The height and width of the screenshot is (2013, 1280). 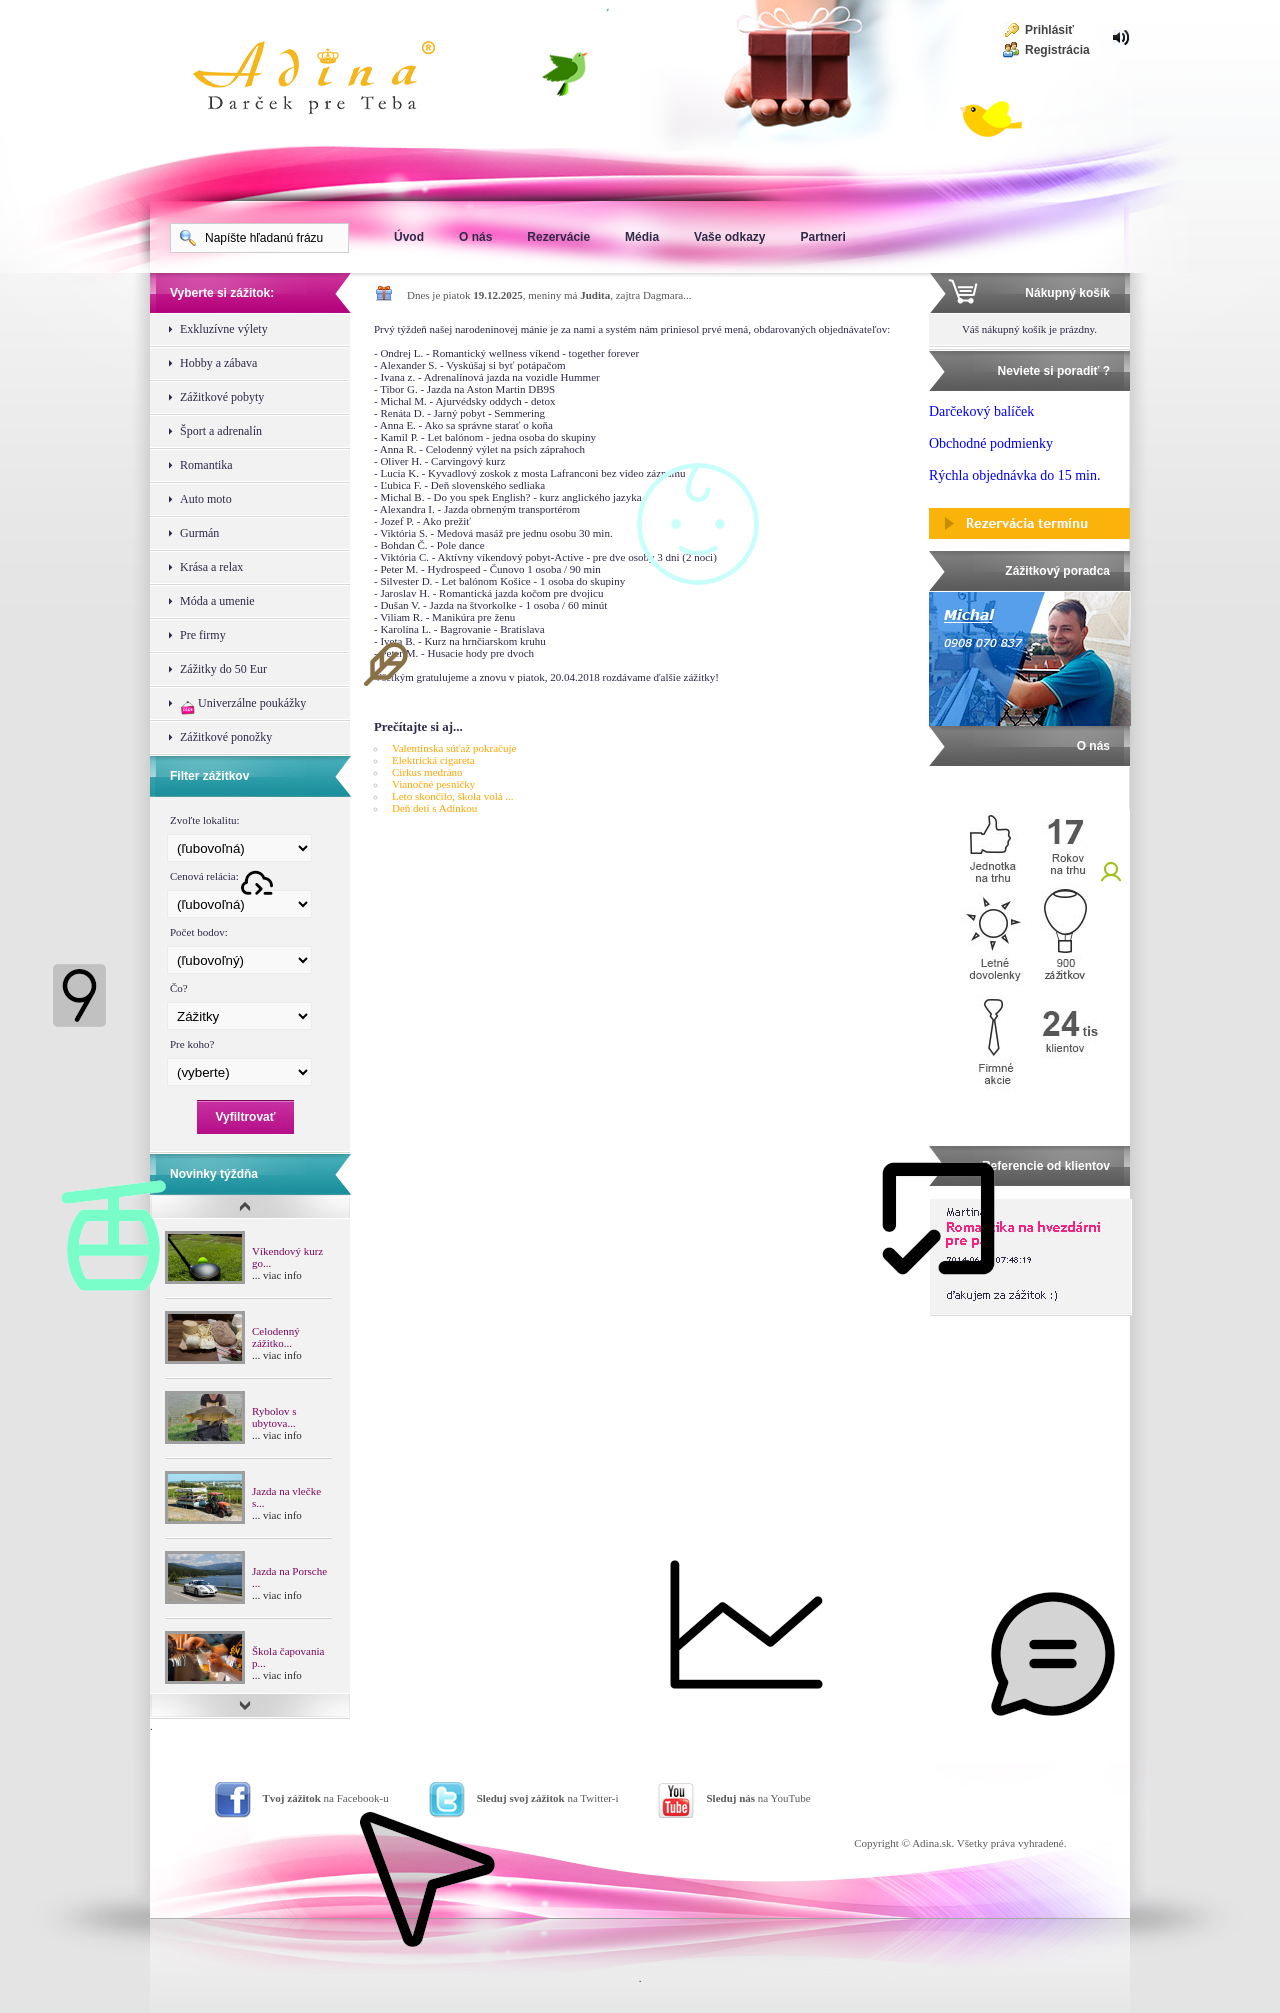 What do you see at coordinates (1053, 1654) in the screenshot?
I see `open chat or messaging` at bounding box center [1053, 1654].